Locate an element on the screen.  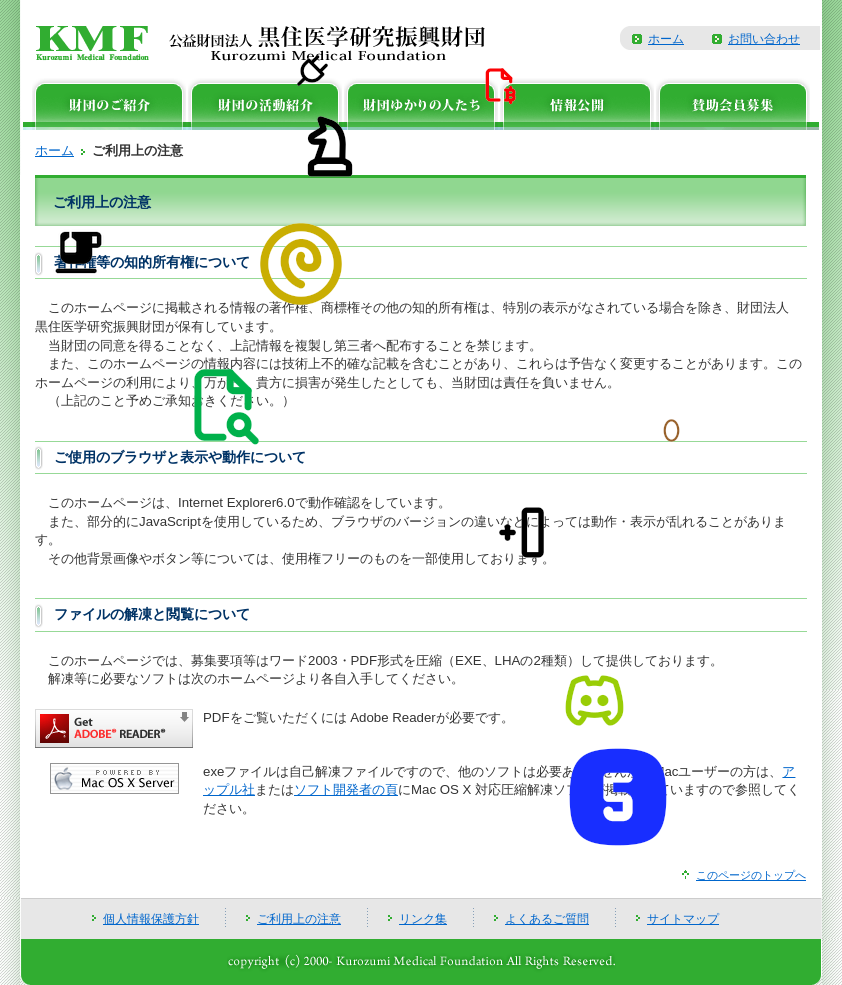
access food and beverage emoji category is located at coordinates (78, 252).